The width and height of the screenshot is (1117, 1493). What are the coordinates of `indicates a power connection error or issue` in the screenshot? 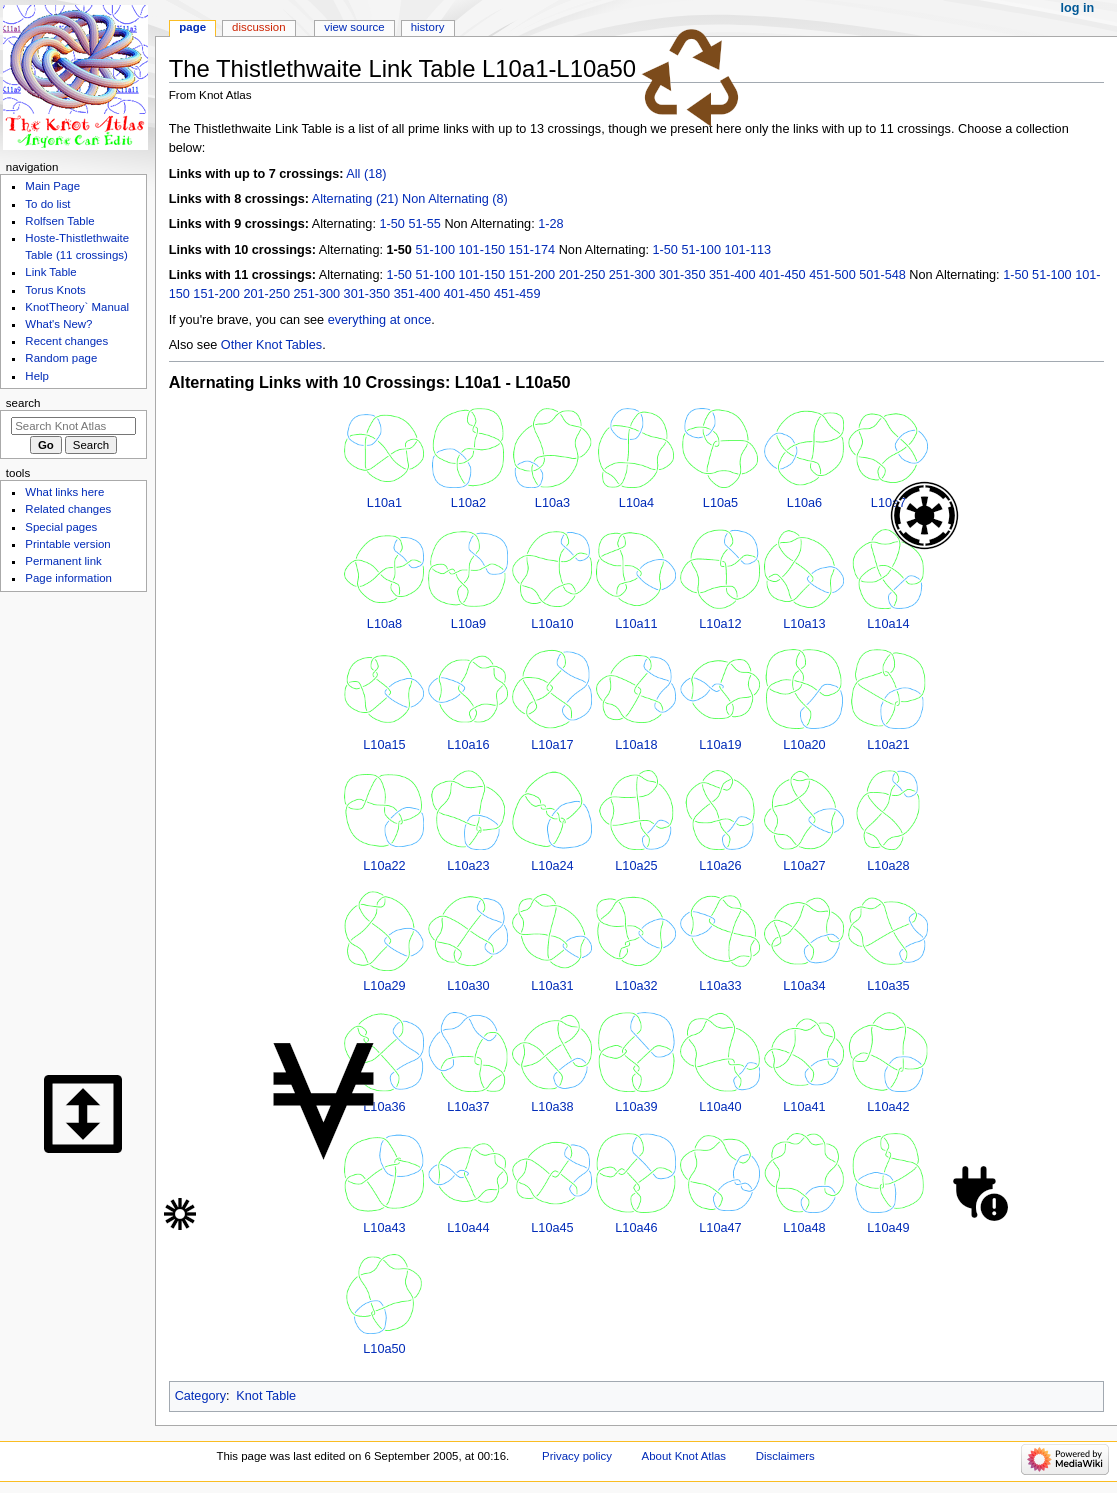 It's located at (977, 1193).